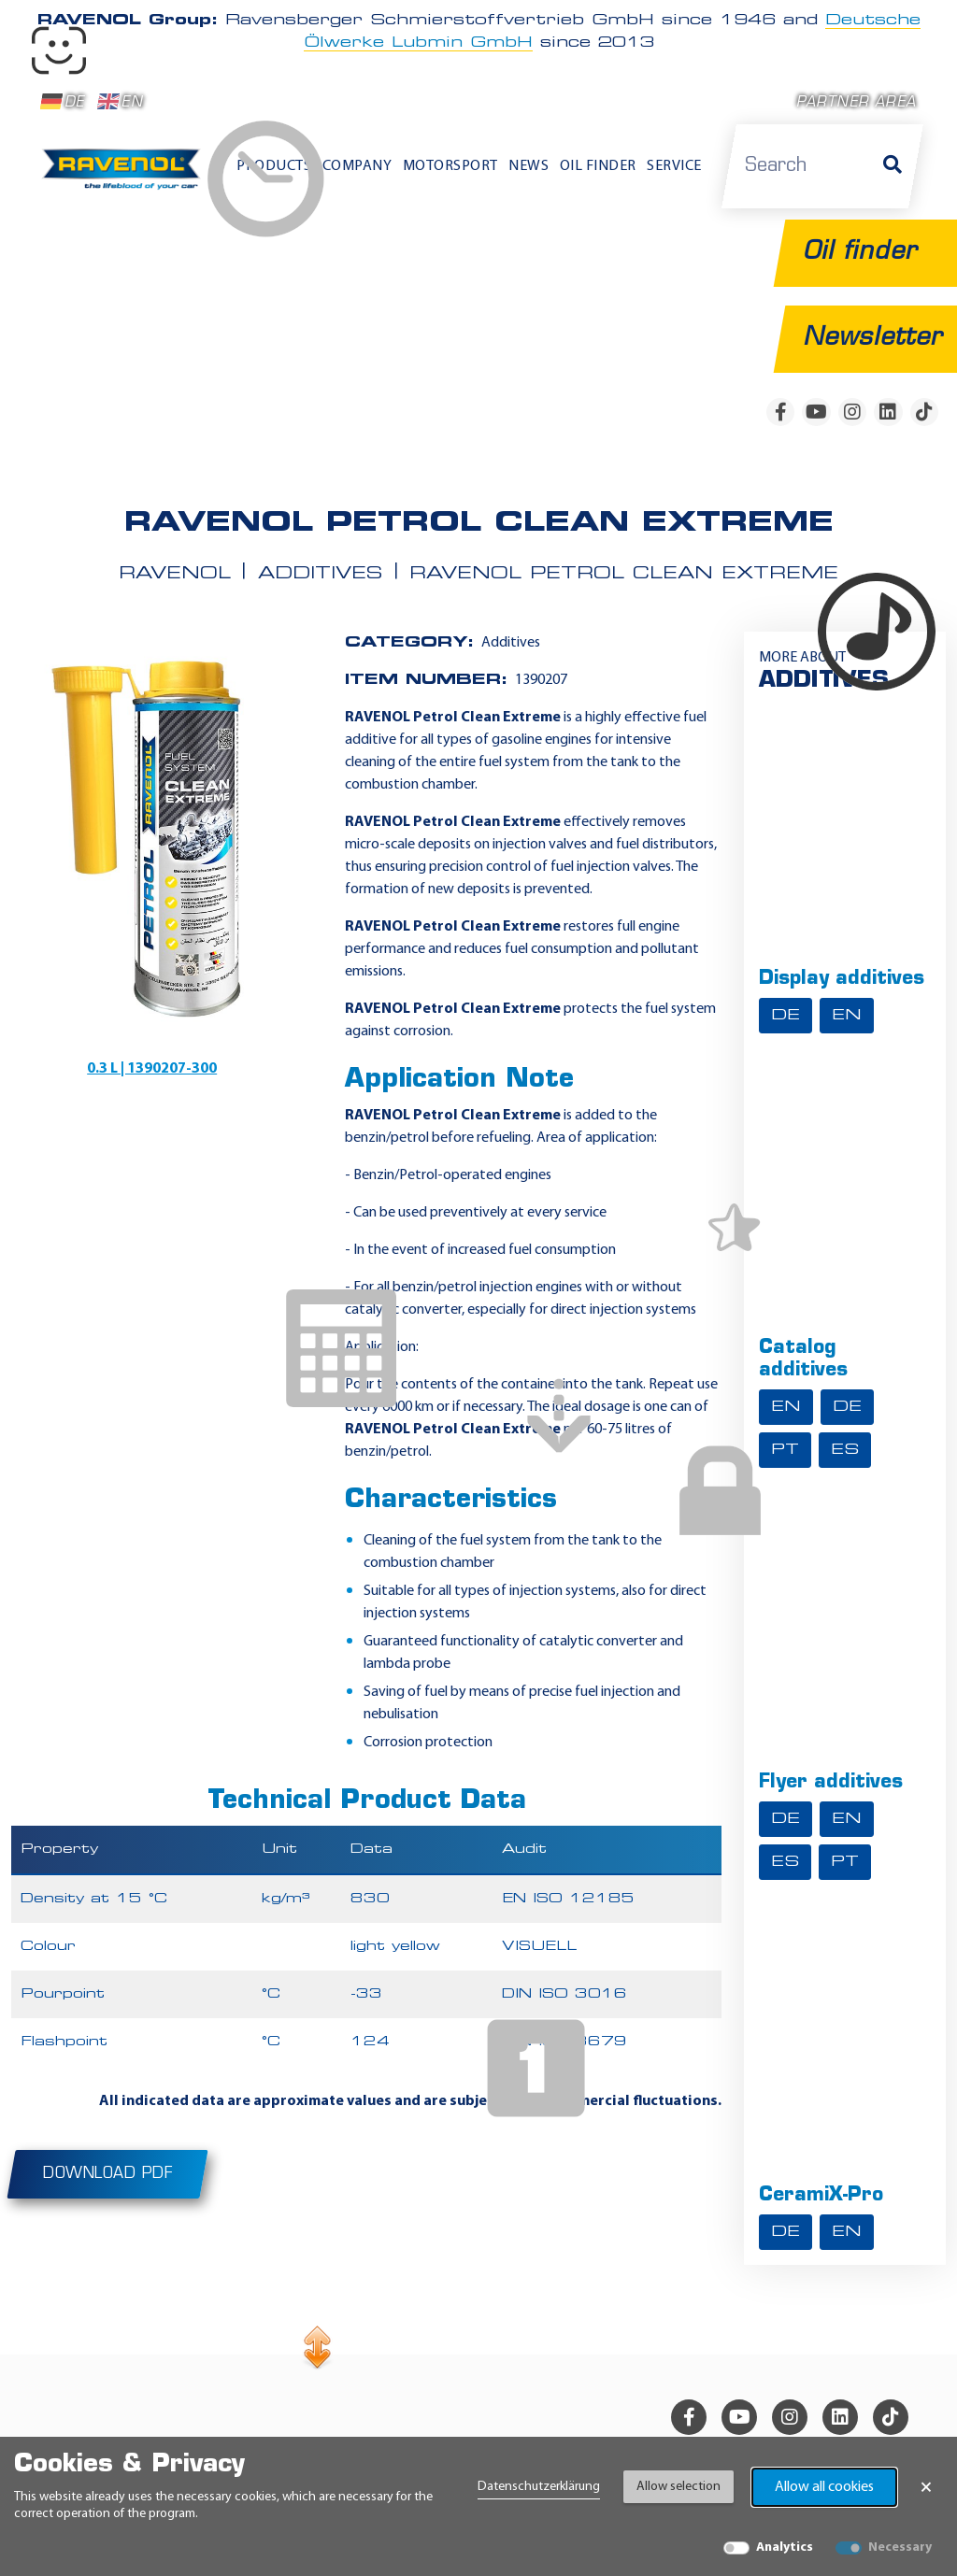  I want to click on face recognition authentication, so click(59, 50).